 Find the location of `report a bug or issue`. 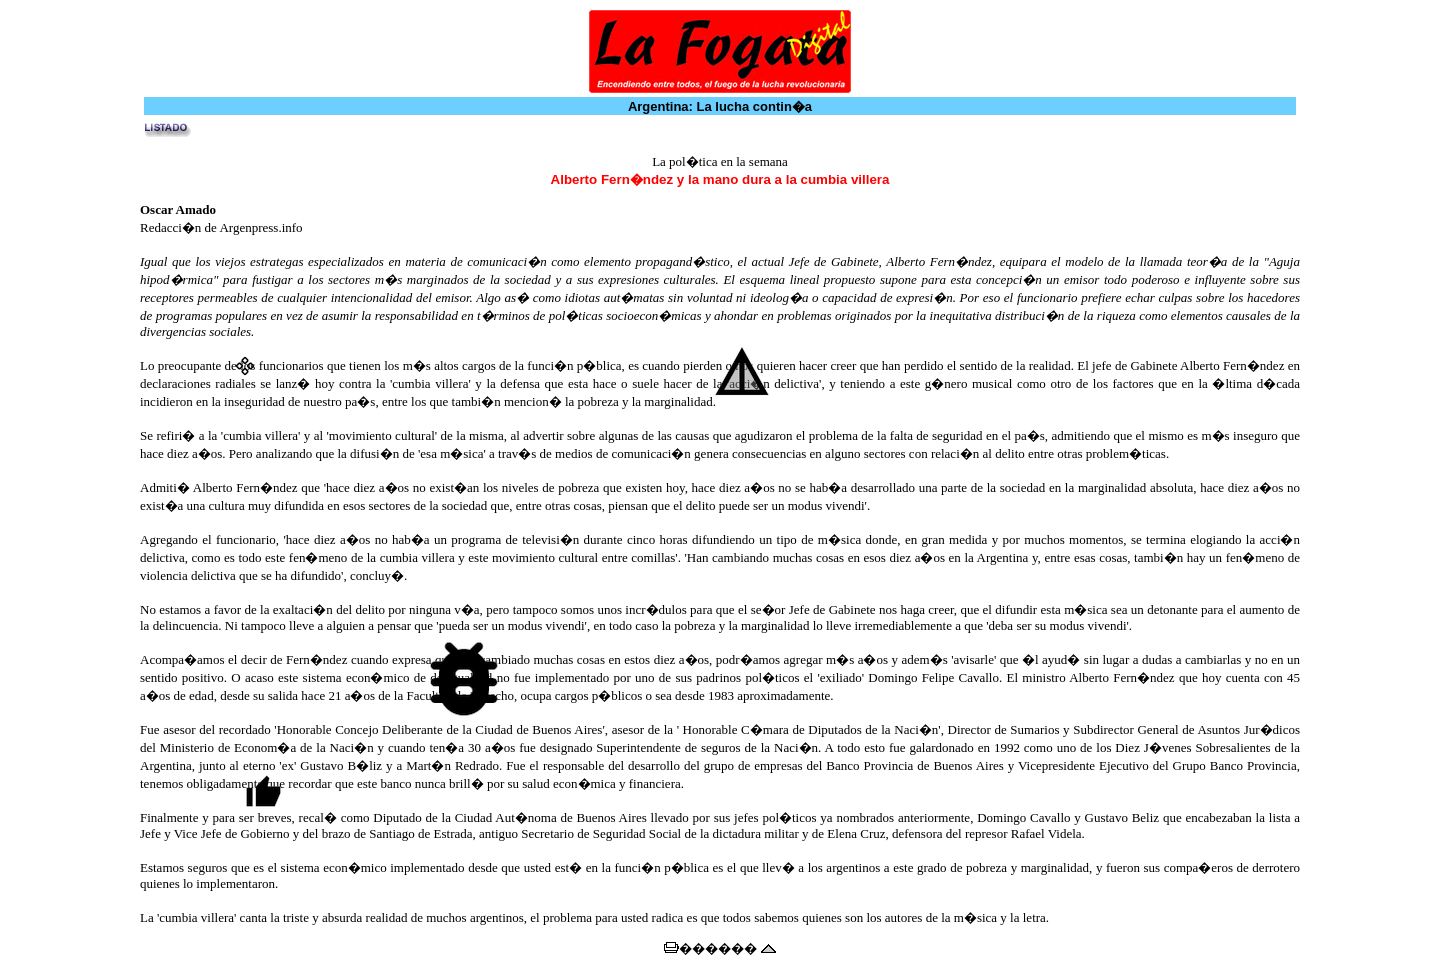

report a bug or issue is located at coordinates (464, 678).